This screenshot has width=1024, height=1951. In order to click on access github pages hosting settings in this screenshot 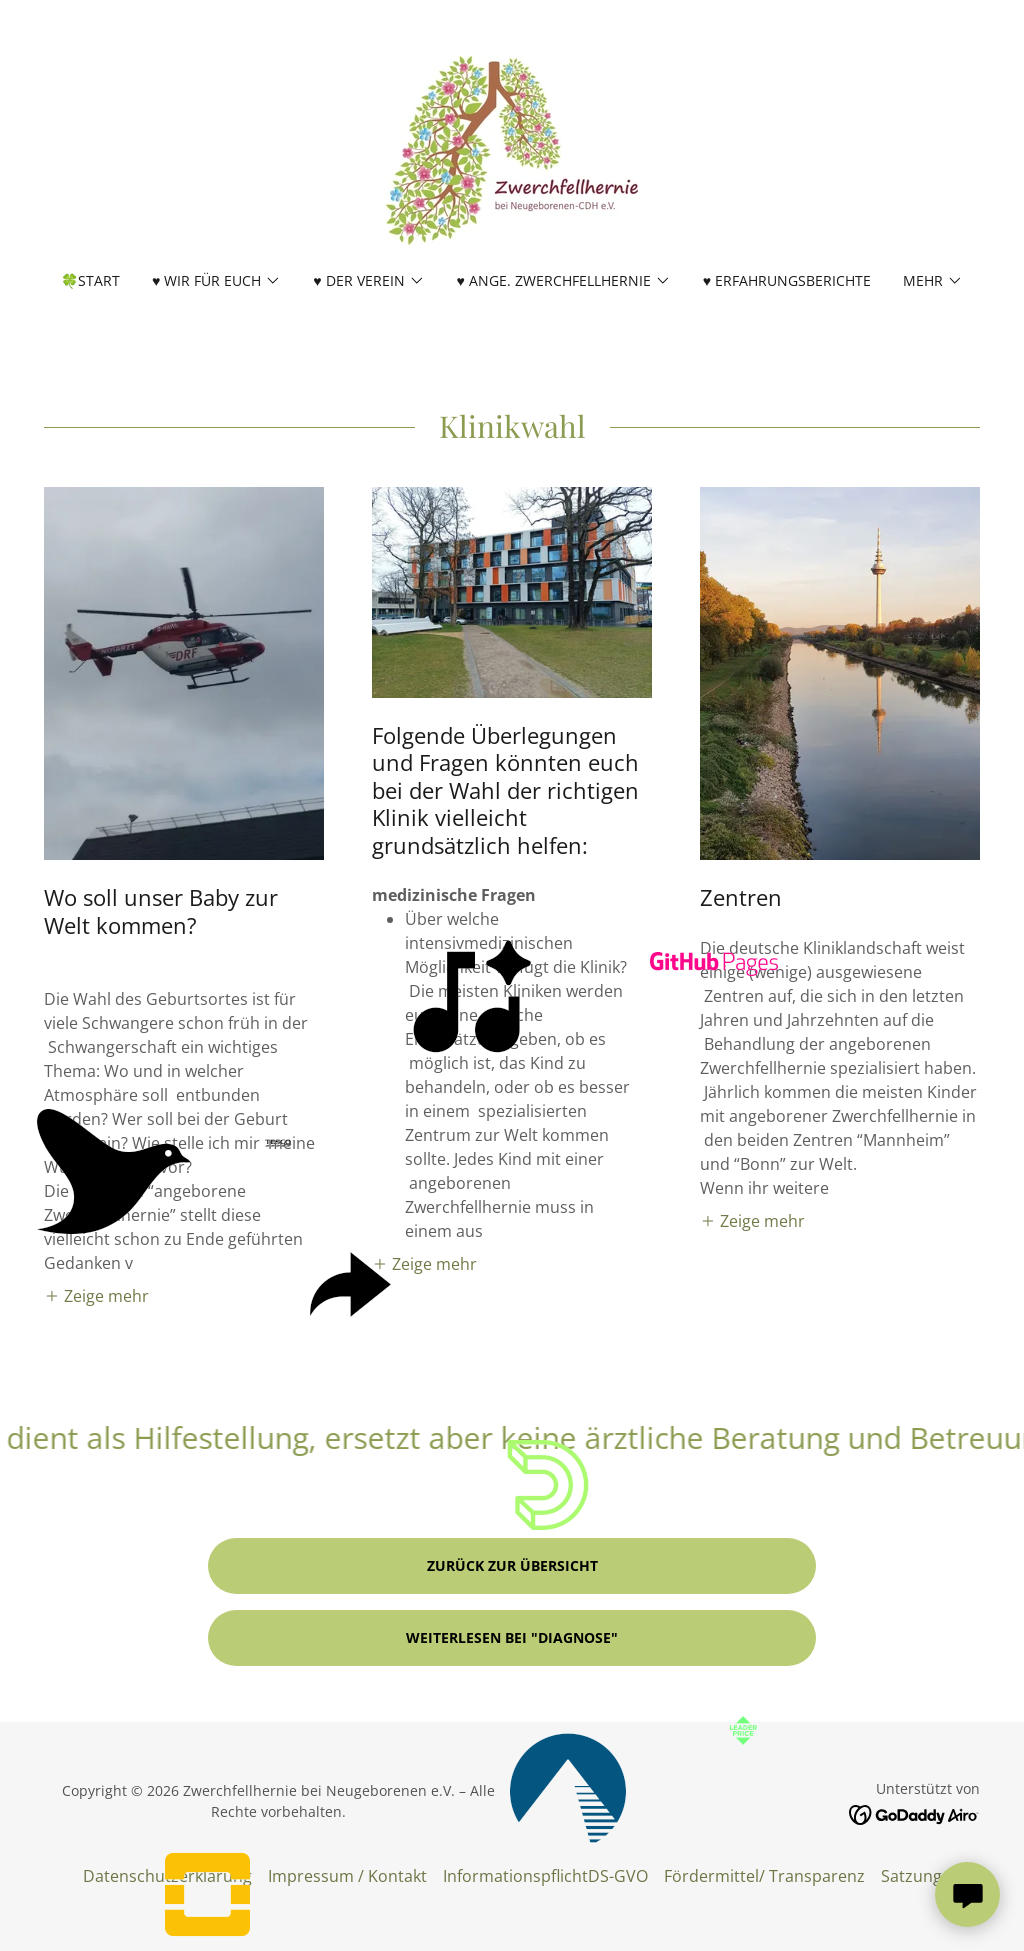, I will do `click(714, 964)`.